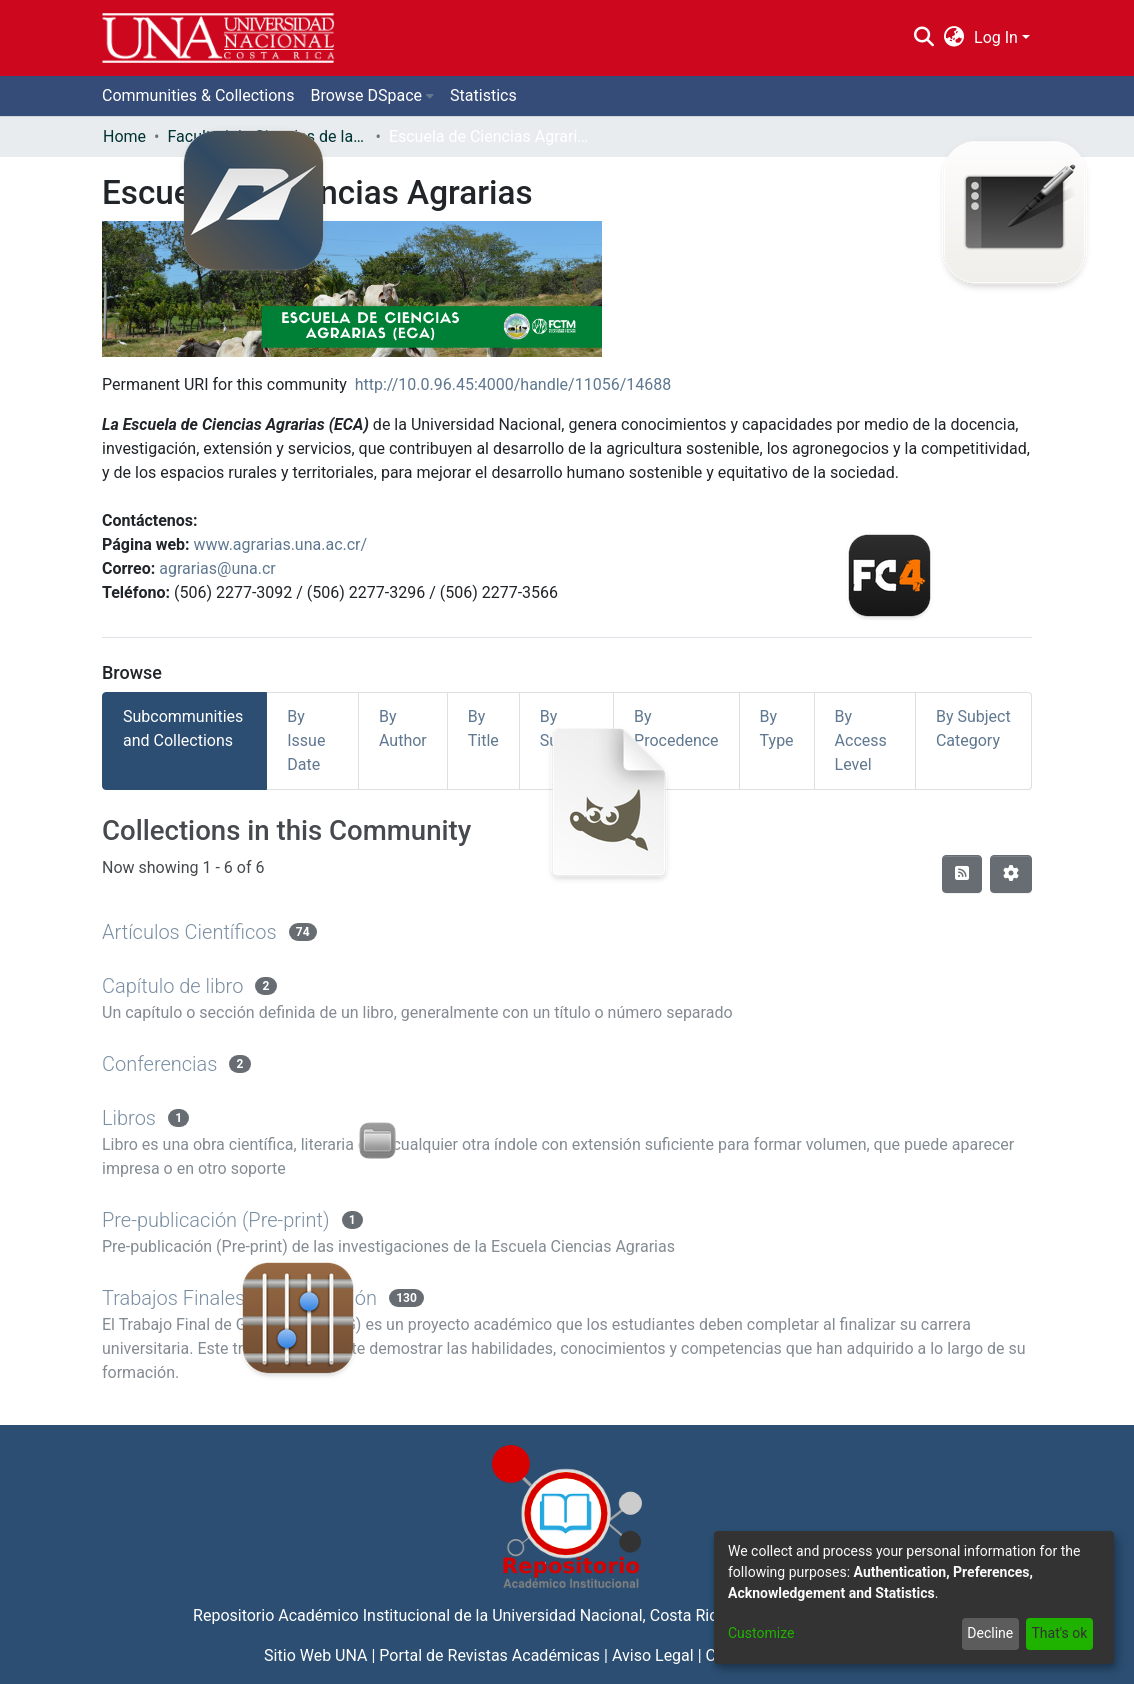 The width and height of the screenshot is (1134, 1684). Describe the element at coordinates (298, 1318) in the screenshot. I see `open fretboard app for learning guitar chords` at that location.